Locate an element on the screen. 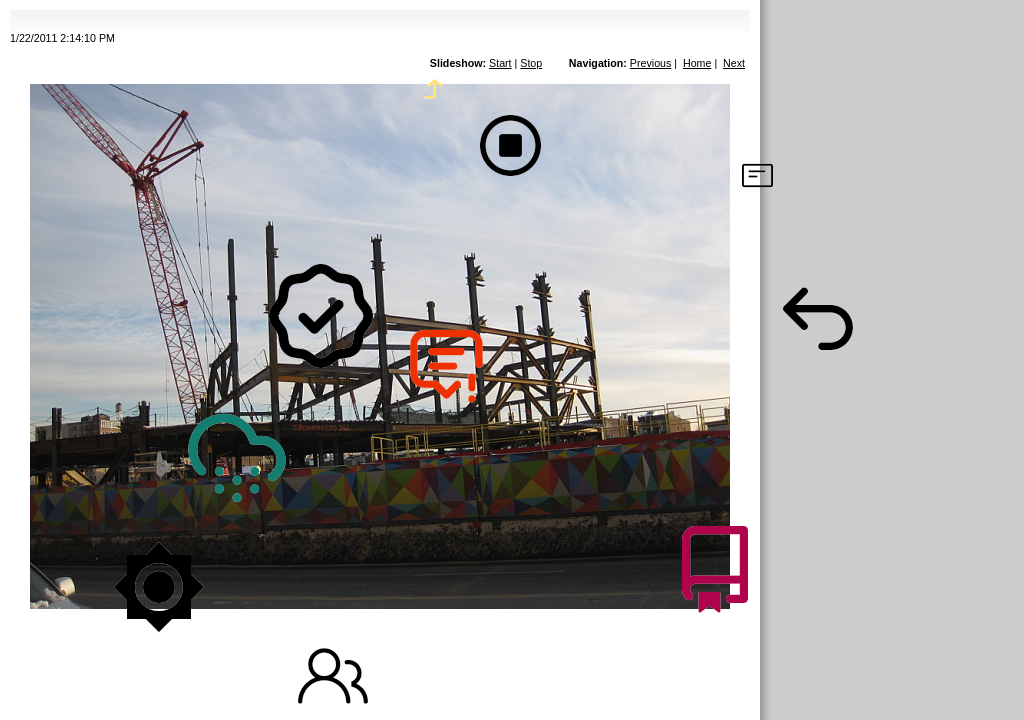 The height and width of the screenshot is (720, 1024). view team members or collaborators is located at coordinates (333, 676).